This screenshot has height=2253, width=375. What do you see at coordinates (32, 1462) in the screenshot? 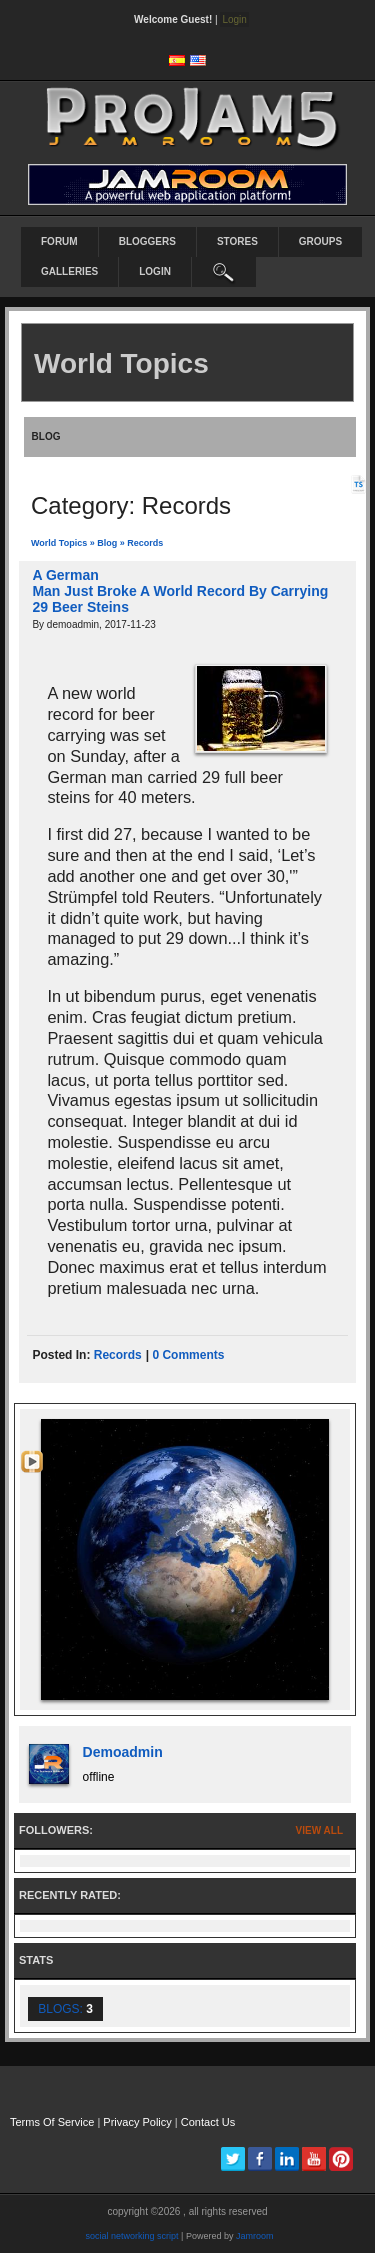
I see `system codec or media component file` at bounding box center [32, 1462].